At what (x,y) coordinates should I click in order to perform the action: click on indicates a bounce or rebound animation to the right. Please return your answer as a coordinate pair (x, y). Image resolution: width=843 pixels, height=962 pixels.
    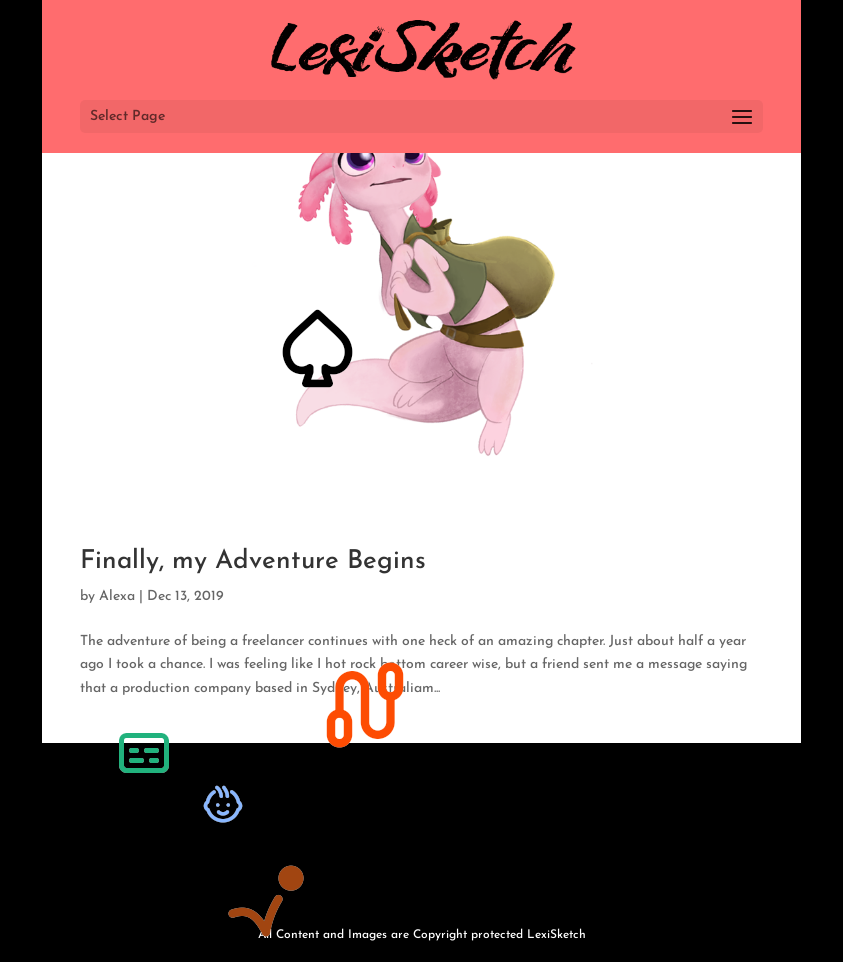
    Looking at the image, I should click on (266, 899).